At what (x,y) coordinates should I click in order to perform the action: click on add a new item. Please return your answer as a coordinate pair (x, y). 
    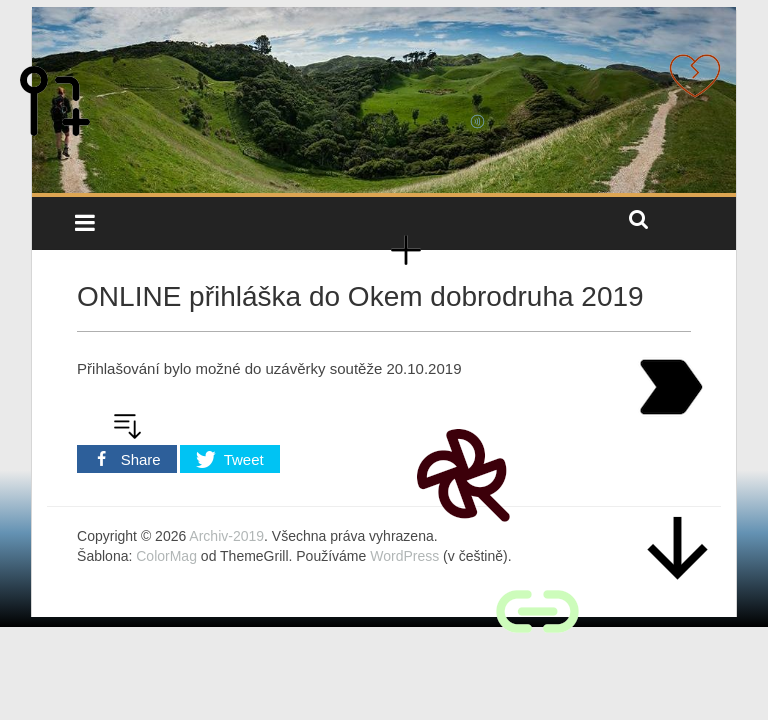
    Looking at the image, I should click on (406, 250).